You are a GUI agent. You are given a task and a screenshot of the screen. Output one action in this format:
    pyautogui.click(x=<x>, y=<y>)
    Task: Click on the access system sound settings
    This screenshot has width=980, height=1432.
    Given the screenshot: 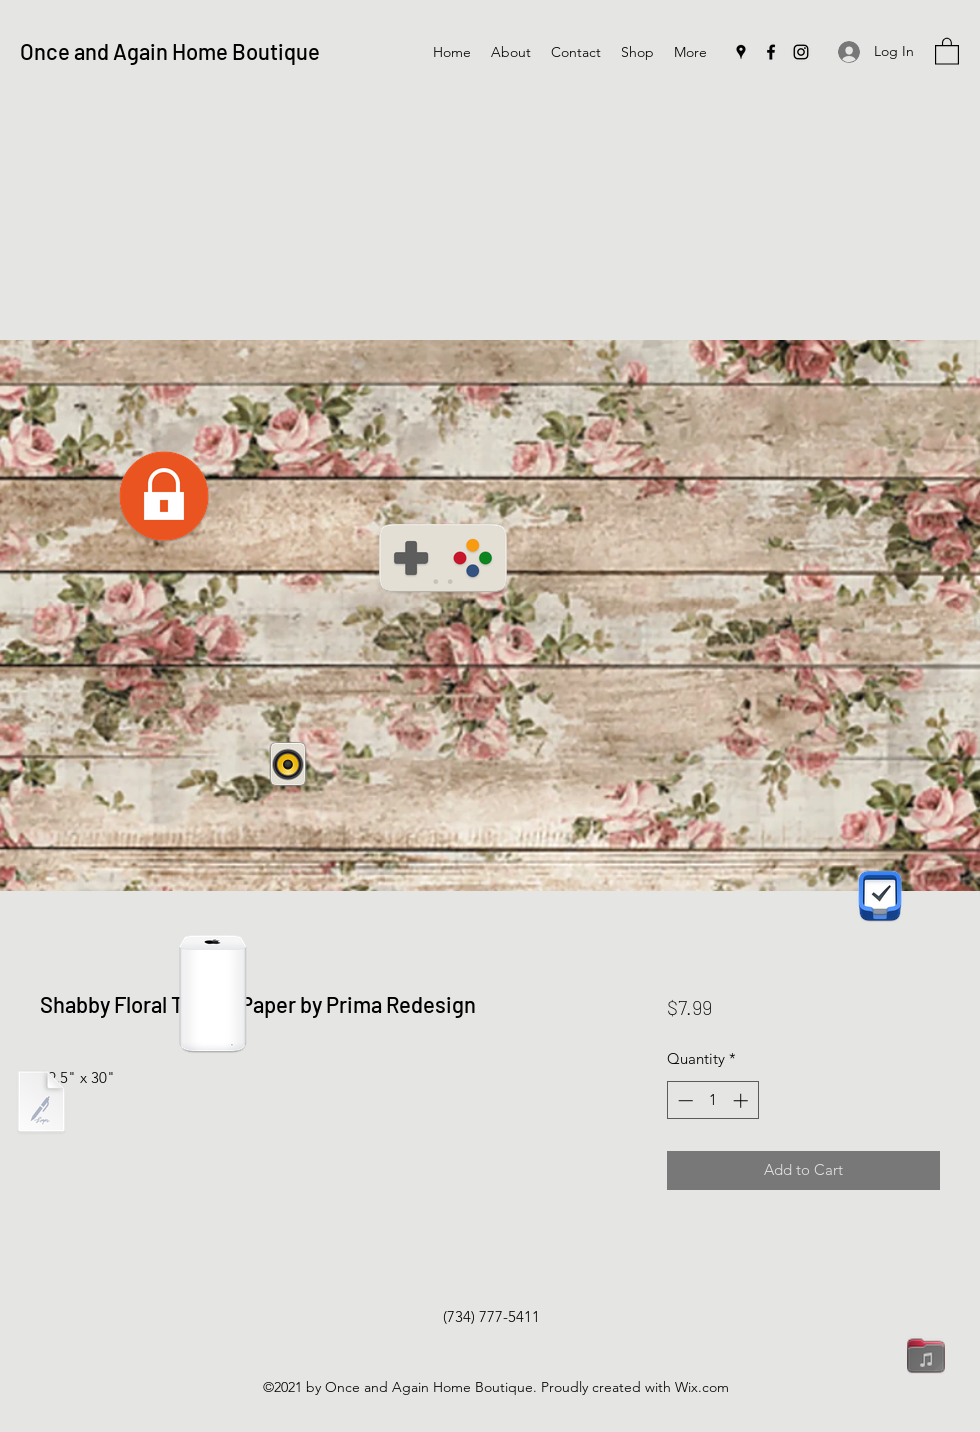 What is the action you would take?
    pyautogui.click(x=288, y=764)
    